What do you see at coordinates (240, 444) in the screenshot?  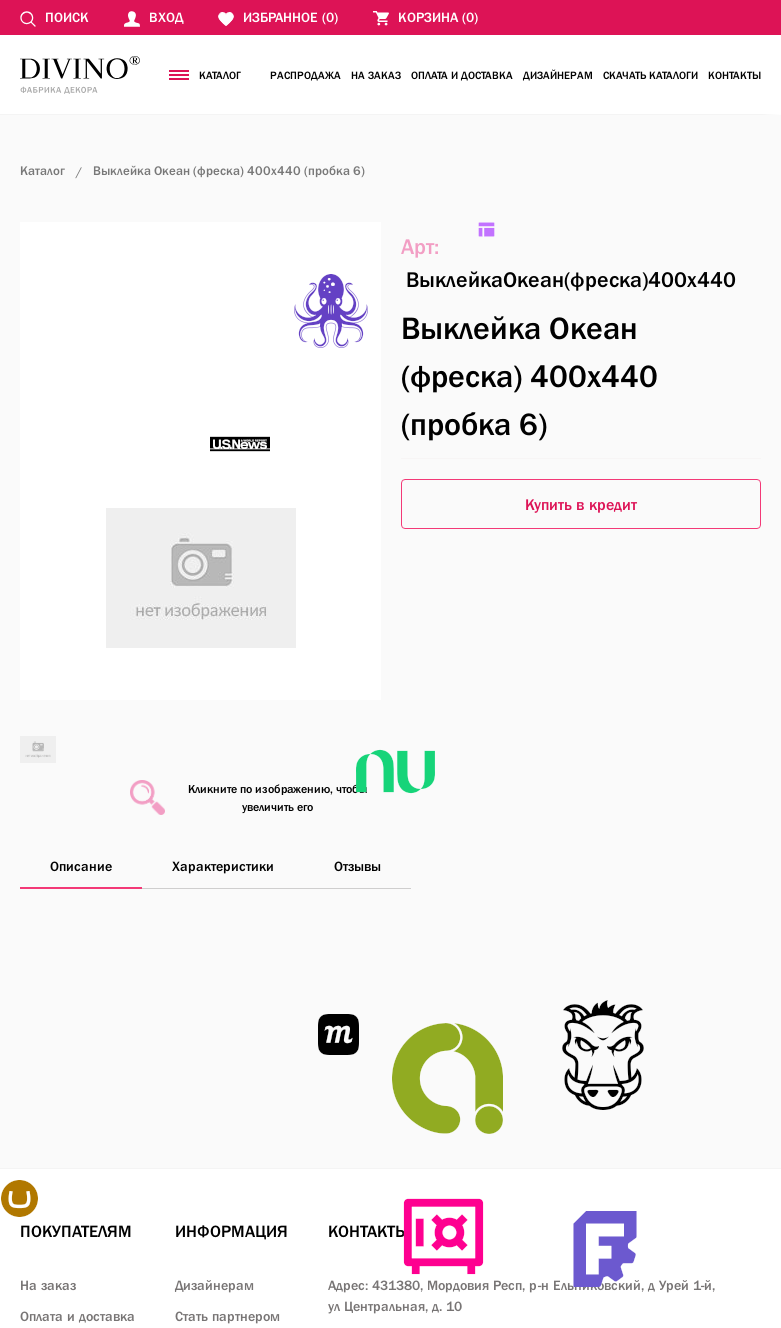 I see `visit U.S. News & World Report website` at bounding box center [240, 444].